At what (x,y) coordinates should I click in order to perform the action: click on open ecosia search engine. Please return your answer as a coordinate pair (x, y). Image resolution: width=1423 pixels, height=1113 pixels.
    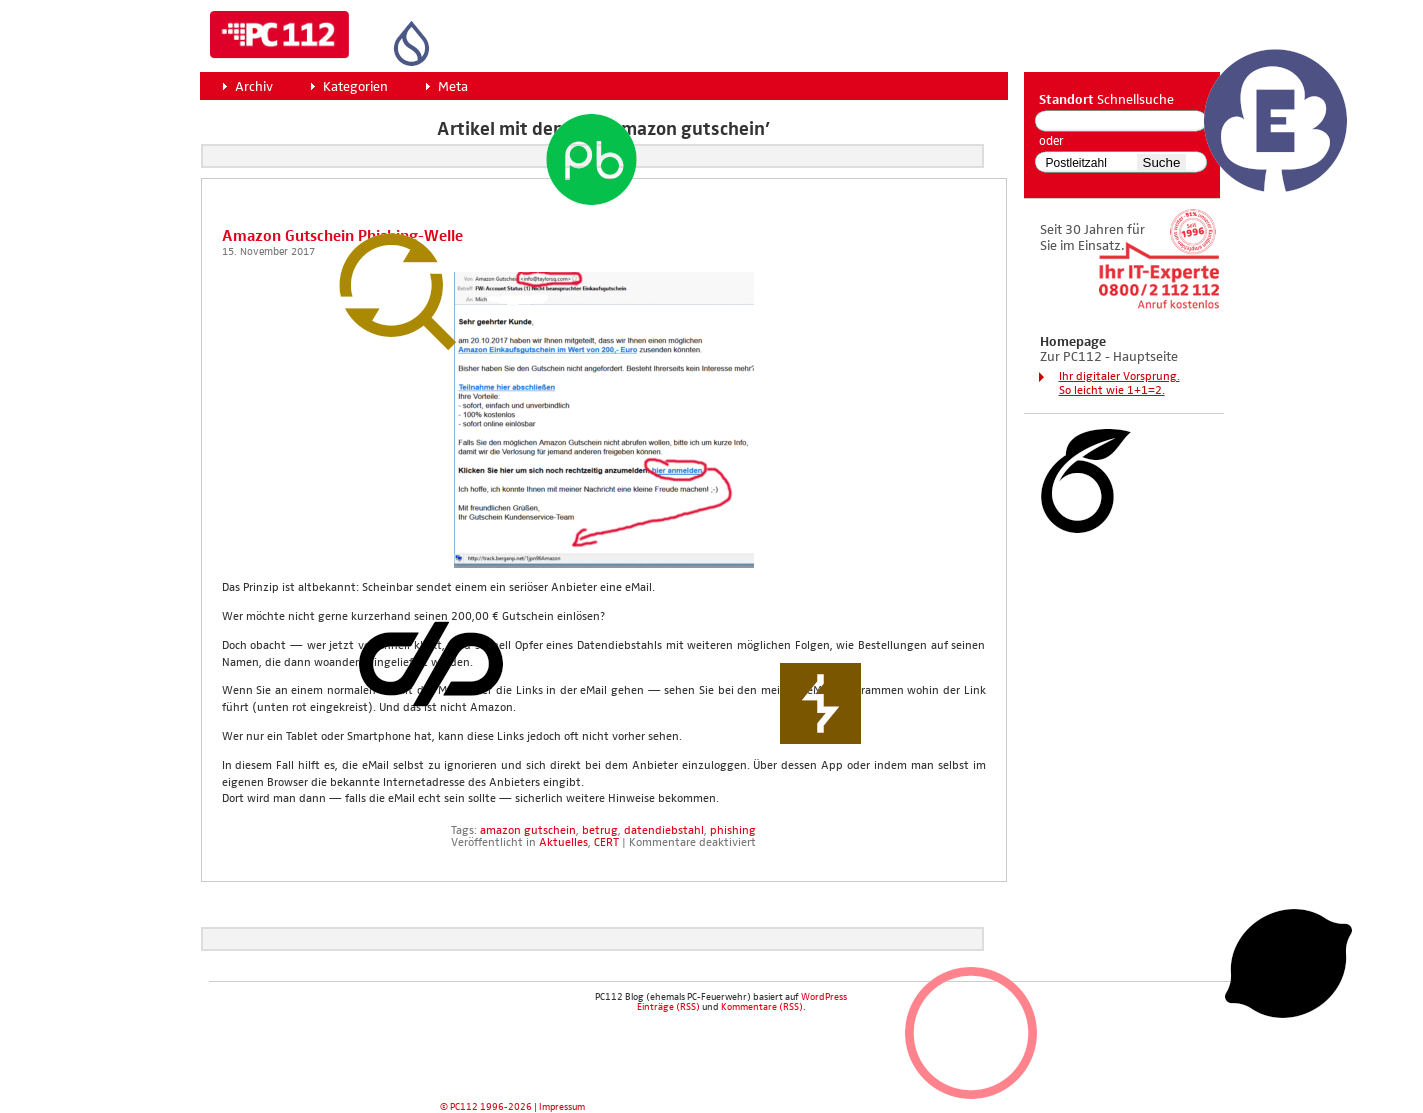
    Looking at the image, I should click on (1275, 120).